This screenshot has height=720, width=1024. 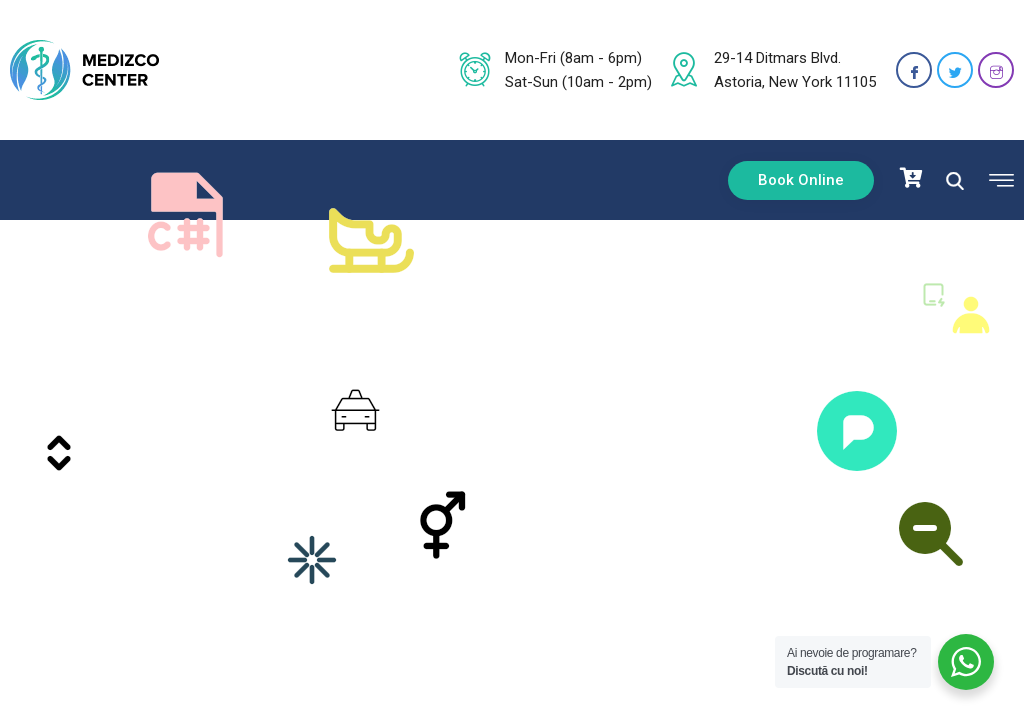 What do you see at coordinates (971, 315) in the screenshot?
I see `view your profile` at bounding box center [971, 315].